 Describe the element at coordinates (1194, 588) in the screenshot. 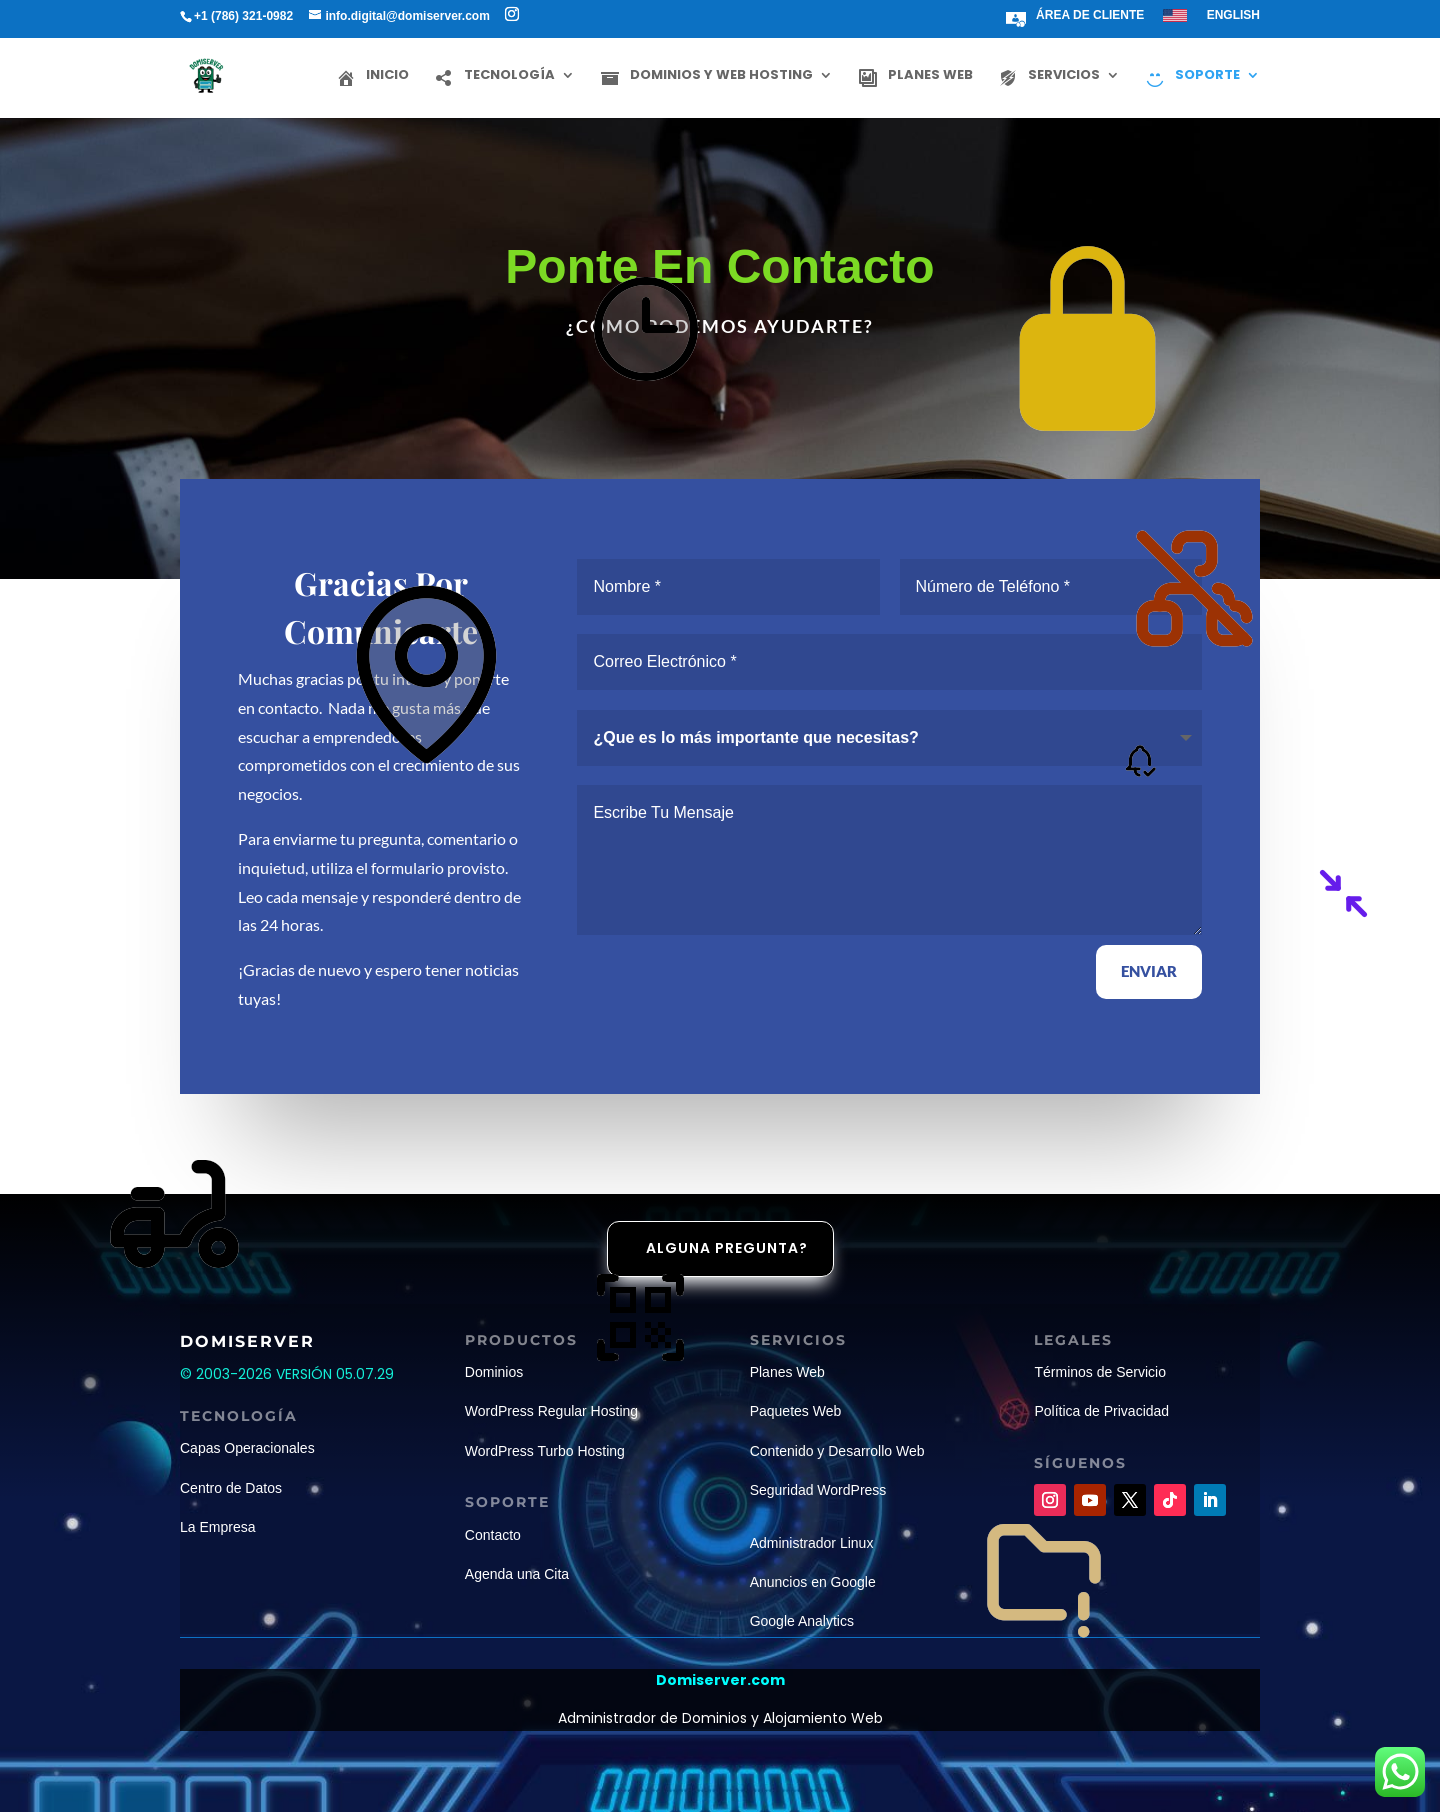

I see `disable site structure view` at that location.